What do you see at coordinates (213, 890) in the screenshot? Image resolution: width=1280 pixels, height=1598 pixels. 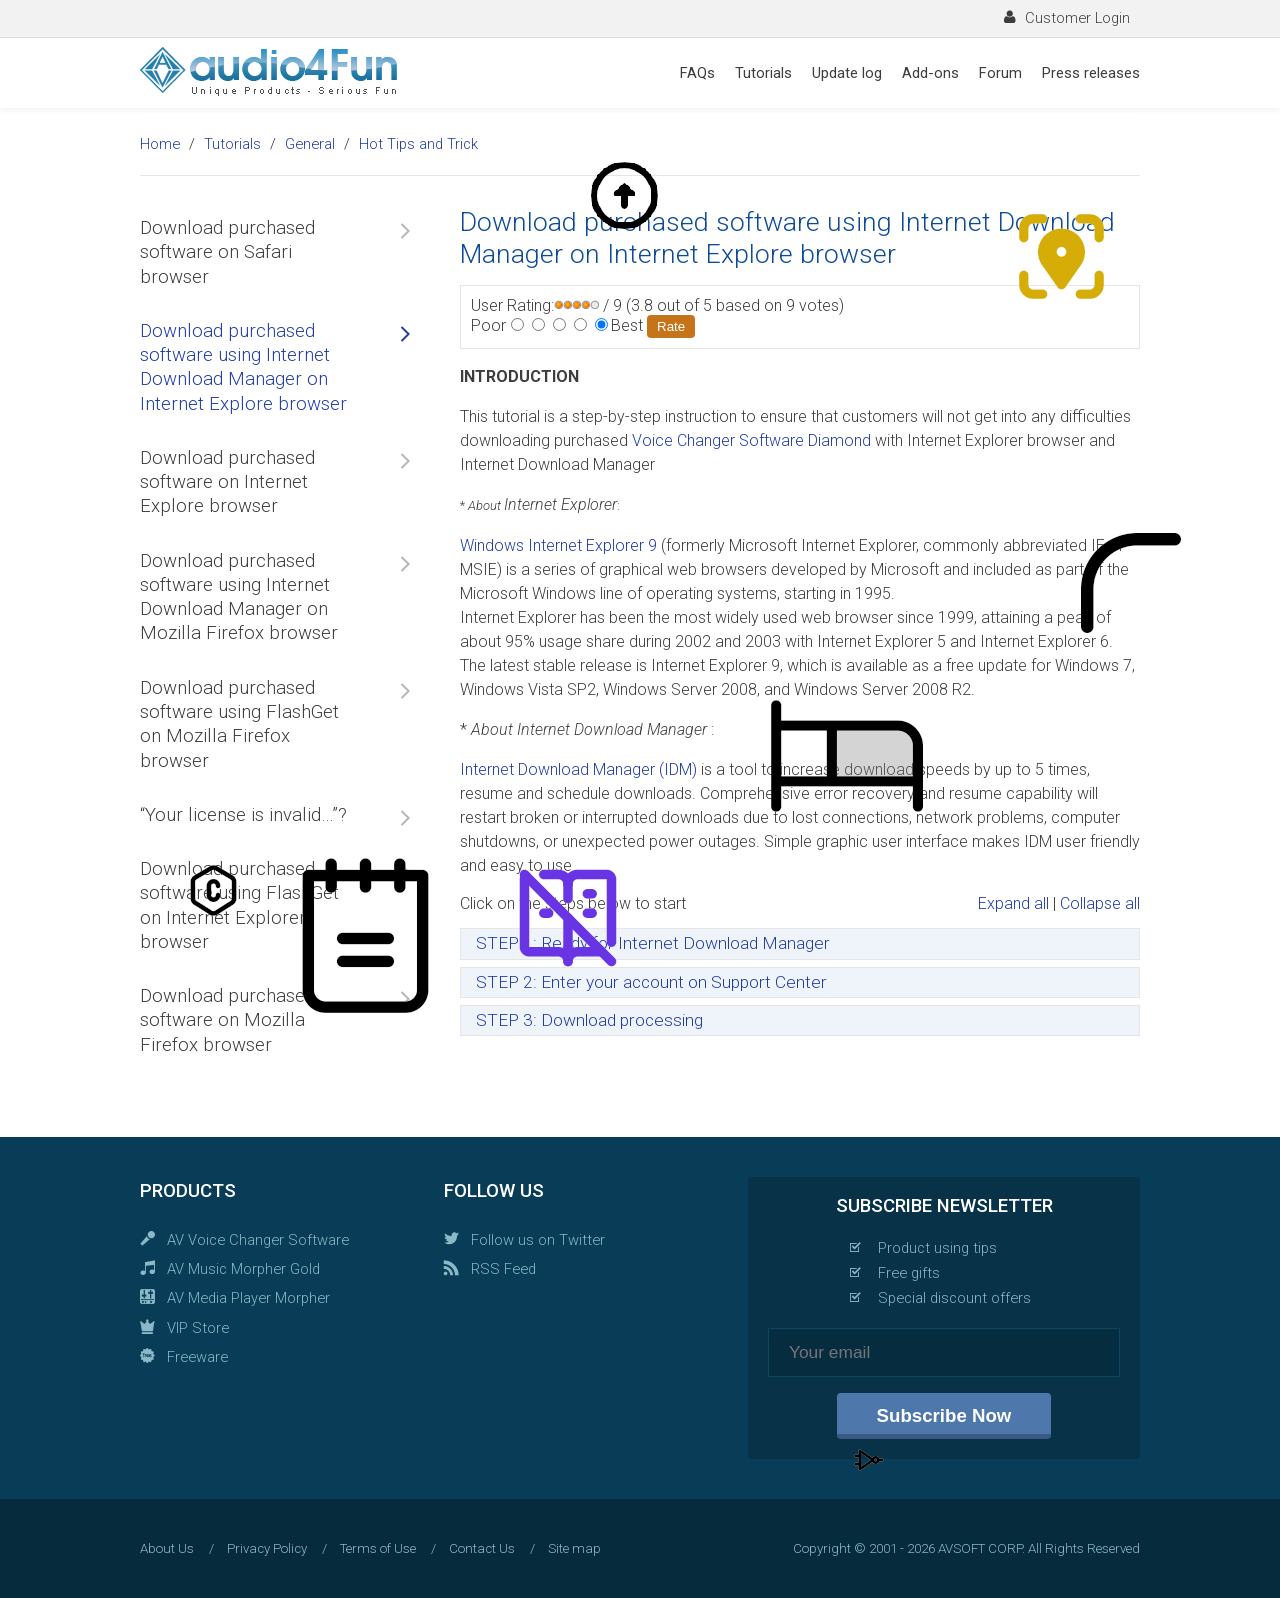 I see `indicates copyright status or protected content` at bounding box center [213, 890].